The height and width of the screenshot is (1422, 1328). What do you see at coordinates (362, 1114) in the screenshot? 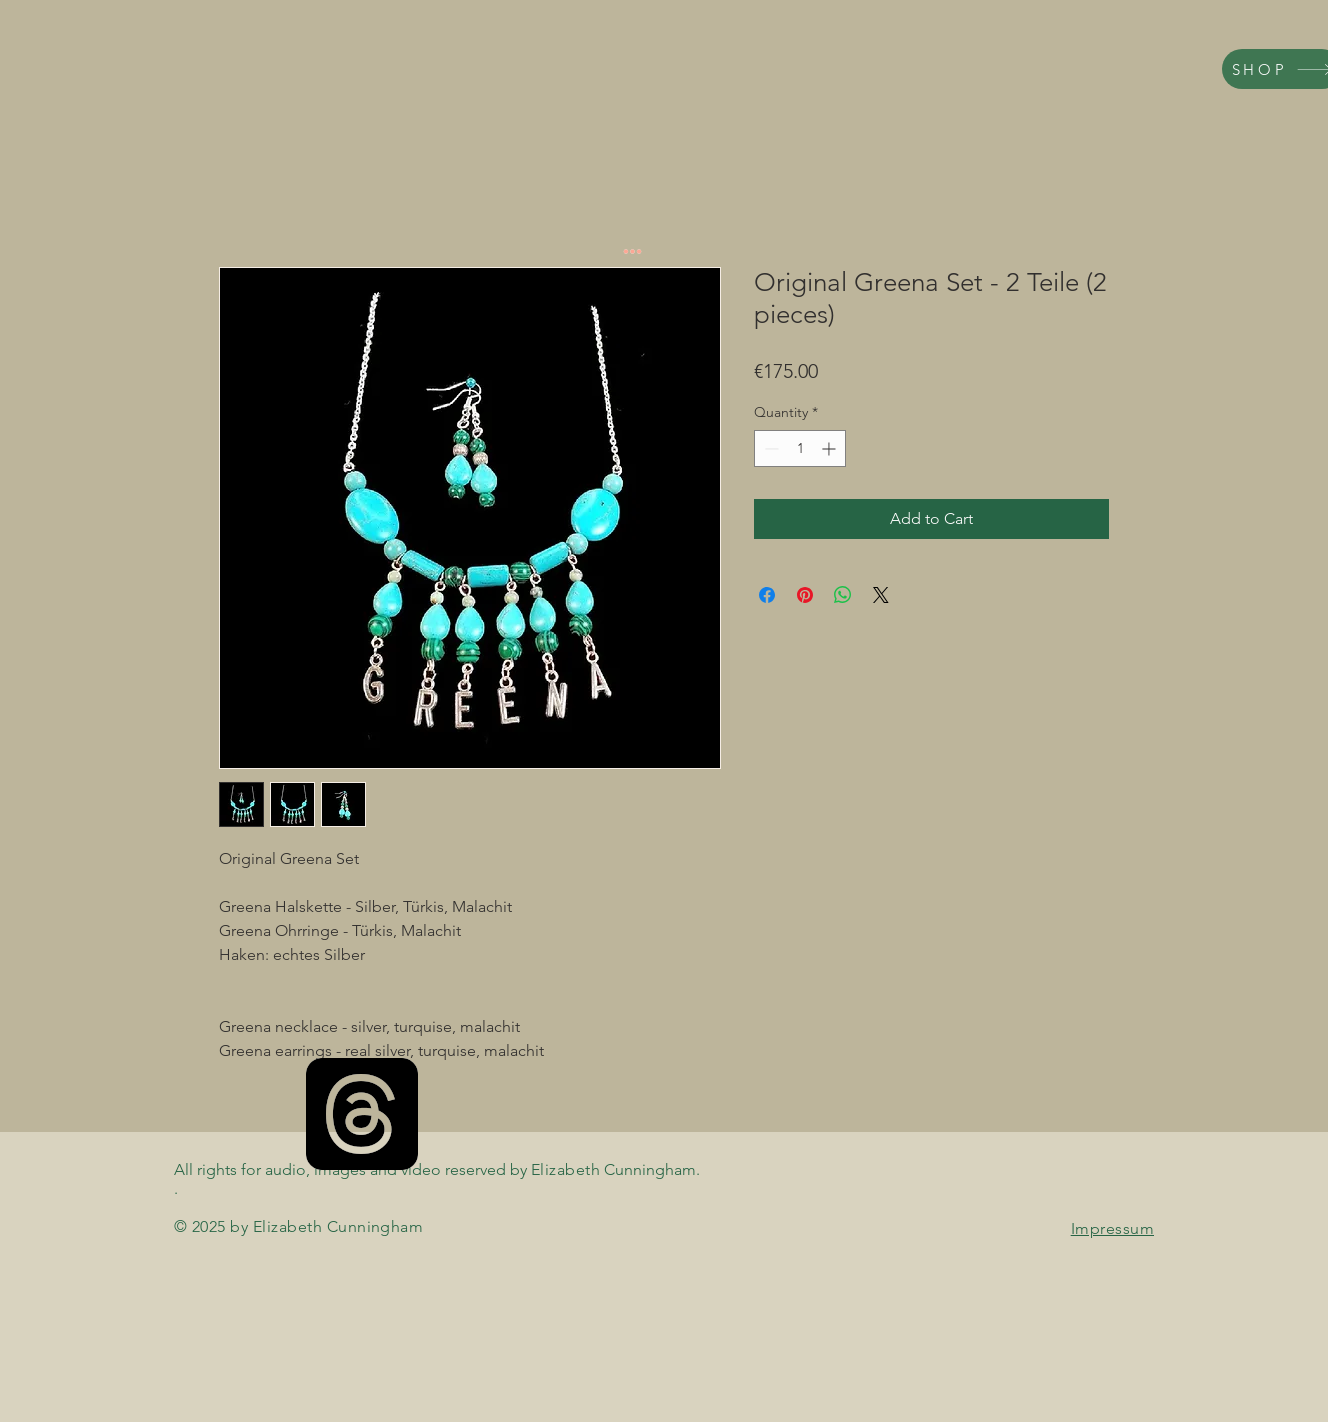
I see `open the Threads app` at bounding box center [362, 1114].